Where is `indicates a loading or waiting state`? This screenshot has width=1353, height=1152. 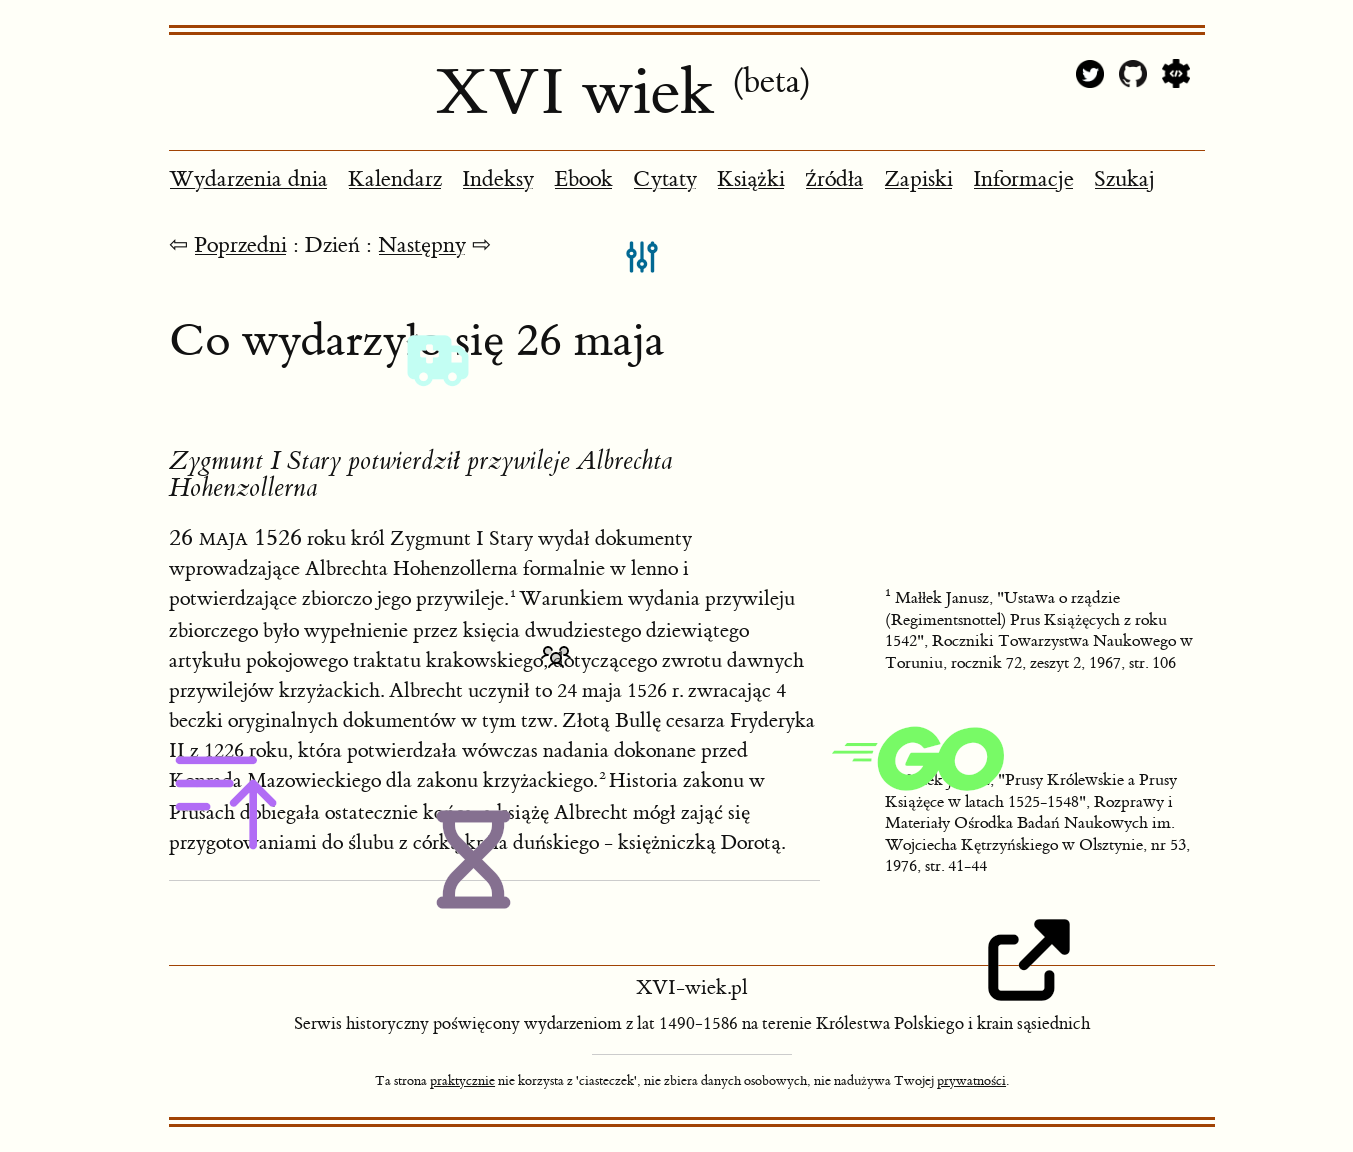 indicates a loading or waiting state is located at coordinates (473, 859).